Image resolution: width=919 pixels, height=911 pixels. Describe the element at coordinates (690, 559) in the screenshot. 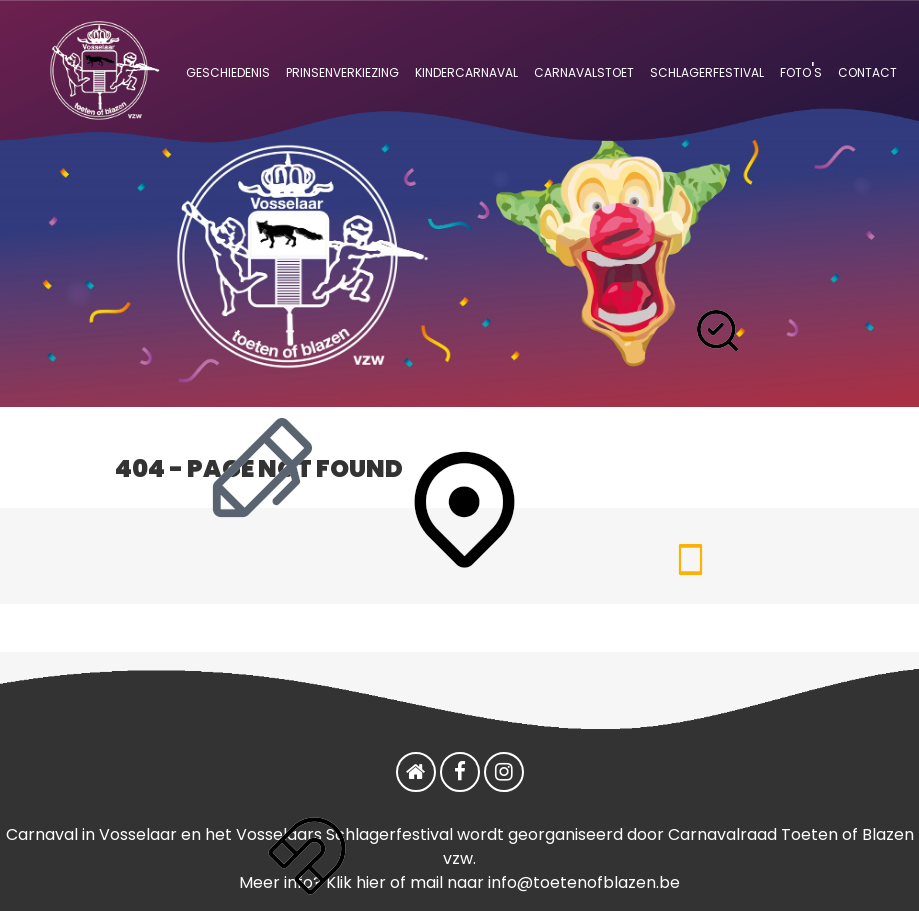

I see `switch to tablet display mode` at that location.